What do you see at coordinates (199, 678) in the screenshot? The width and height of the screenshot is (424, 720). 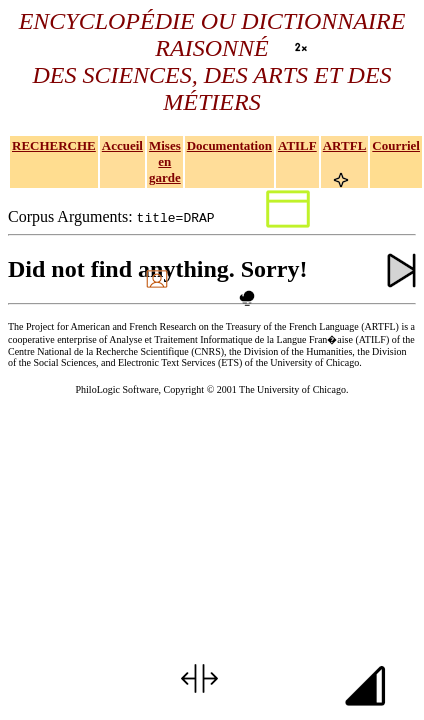 I see `split view horizontally` at bounding box center [199, 678].